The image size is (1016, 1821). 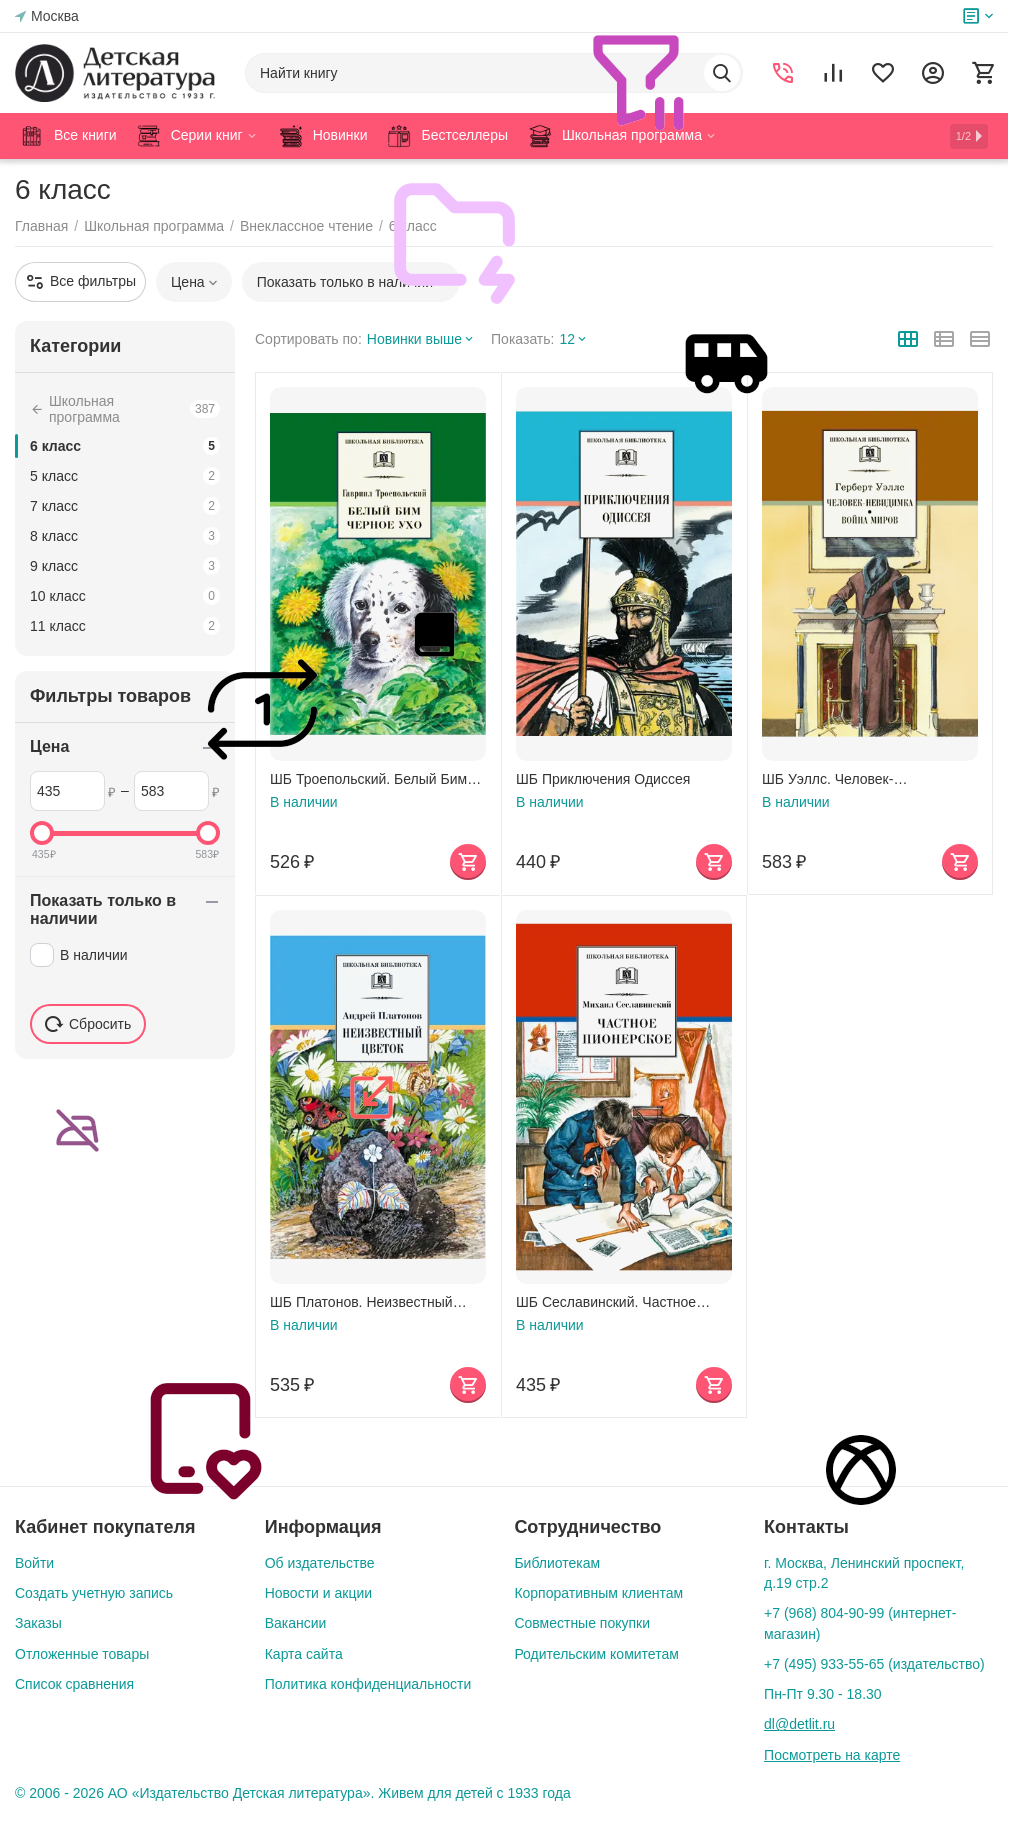 What do you see at coordinates (77, 1130) in the screenshot?
I see `do not iron this item` at bounding box center [77, 1130].